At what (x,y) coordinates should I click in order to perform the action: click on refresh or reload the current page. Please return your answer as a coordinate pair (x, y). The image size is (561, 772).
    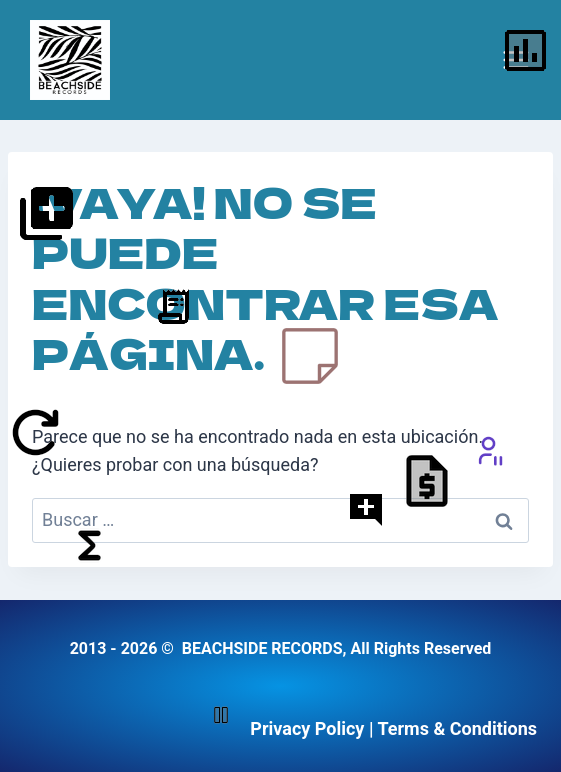
    Looking at the image, I should click on (35, 432).